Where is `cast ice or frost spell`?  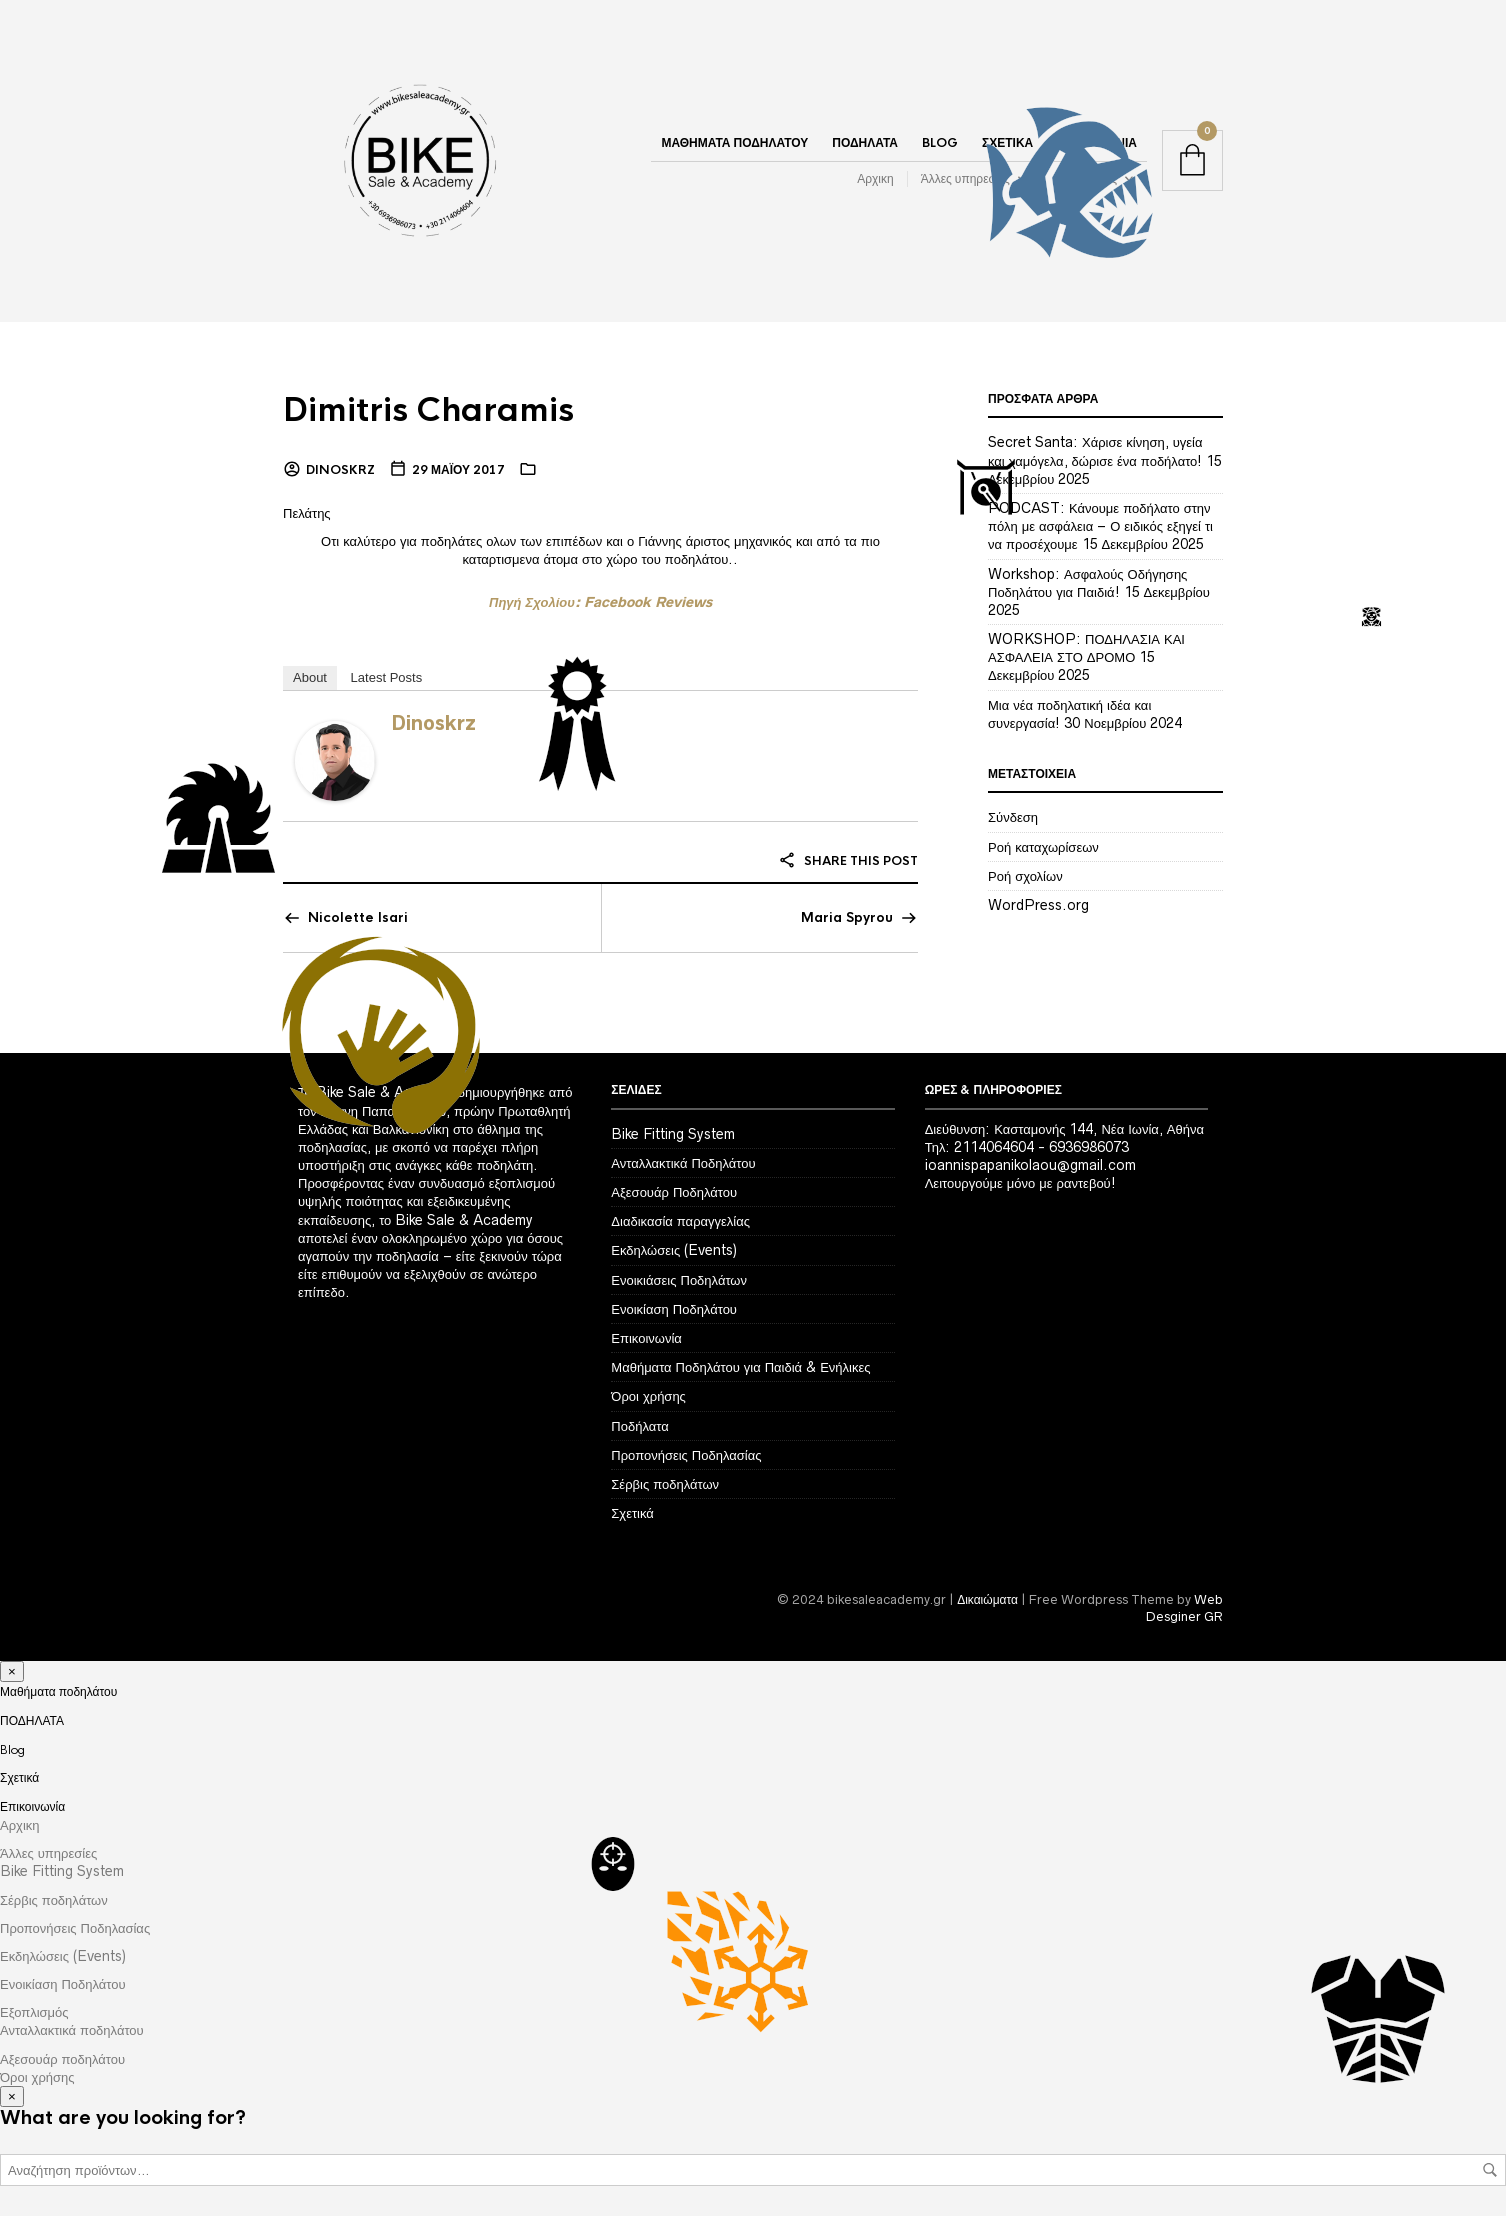
cast ice or frost spell is located at coordinates (738, 1962).